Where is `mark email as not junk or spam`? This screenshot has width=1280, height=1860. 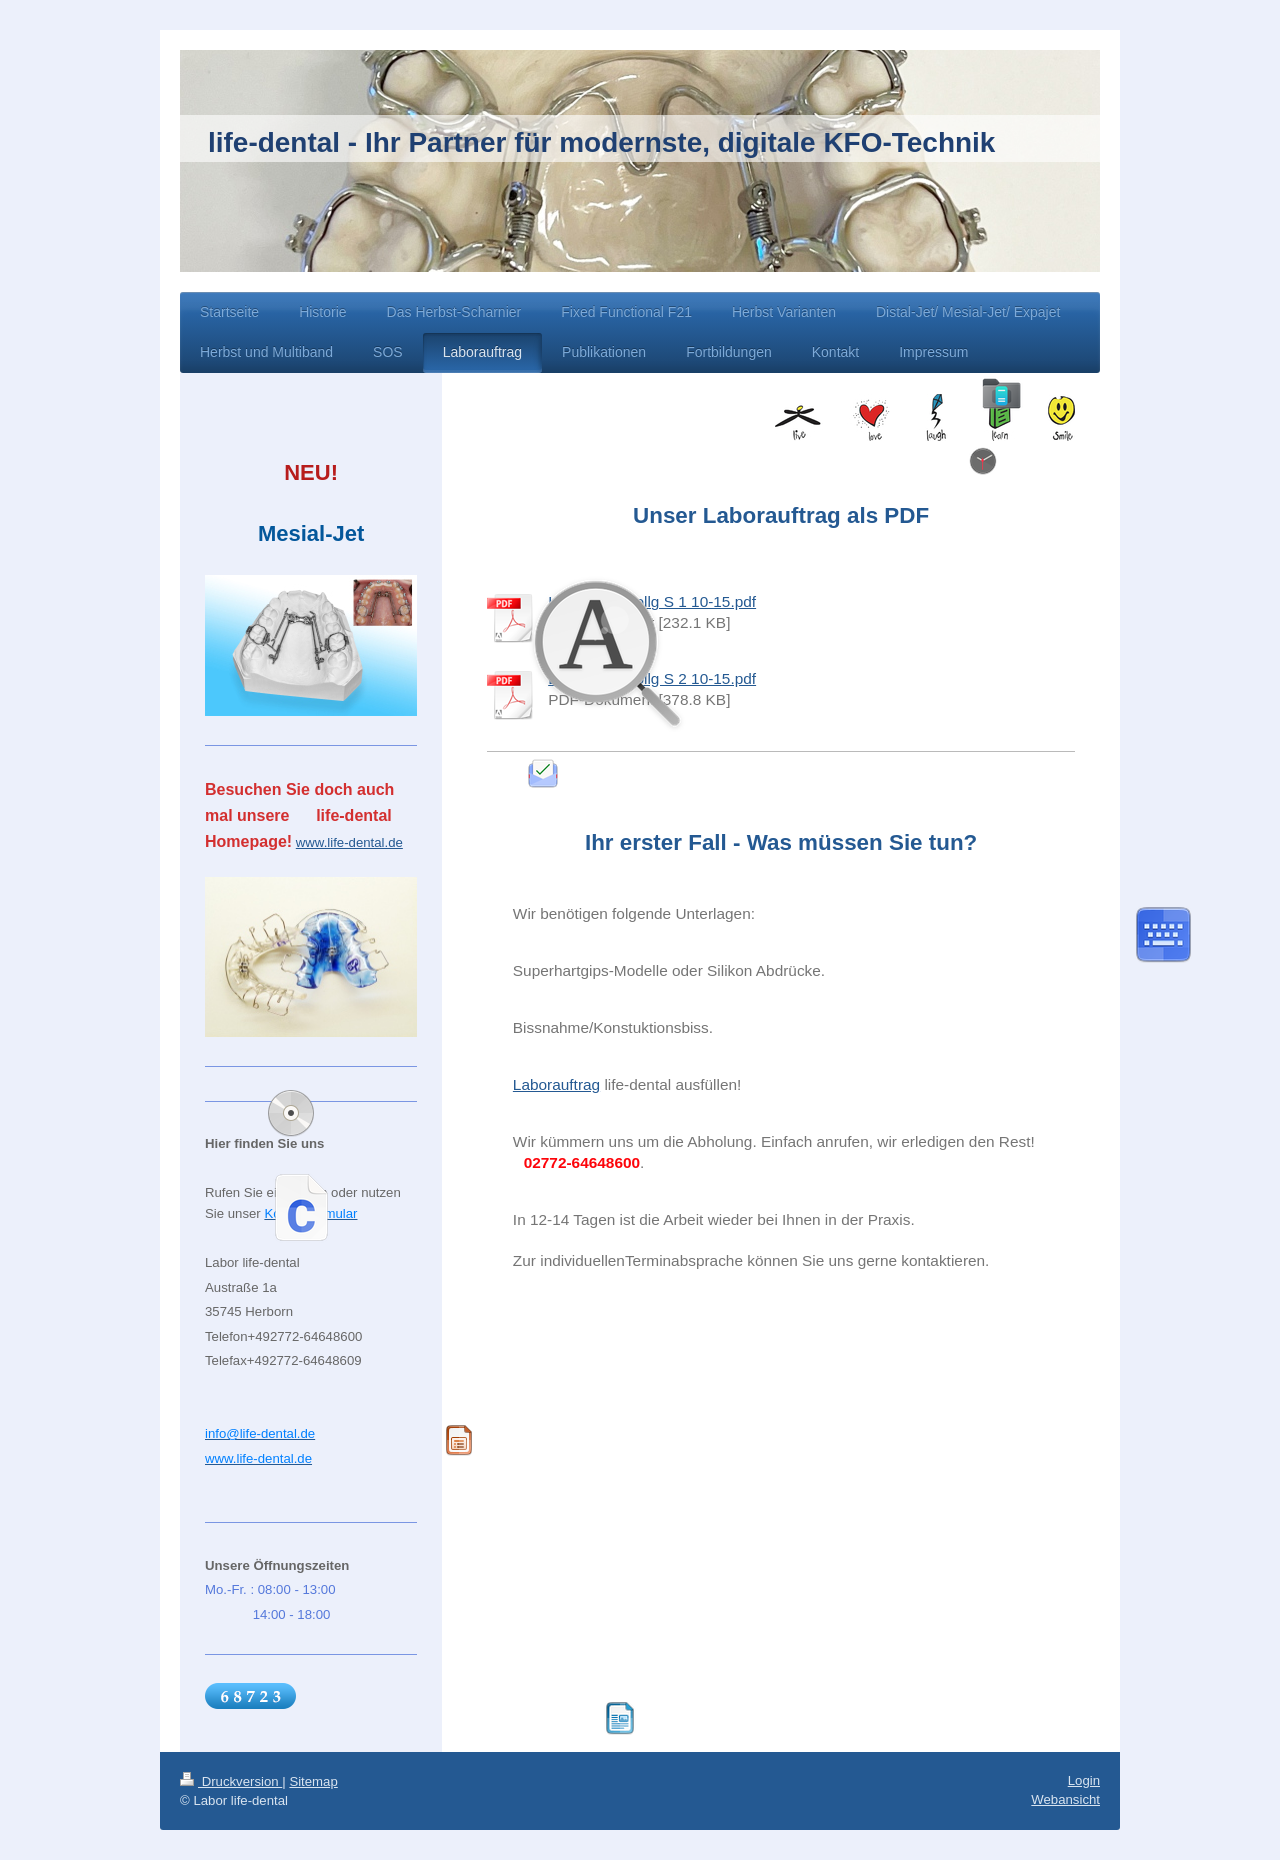 mark email as not junk or spam is located at coordinates (543, 774).